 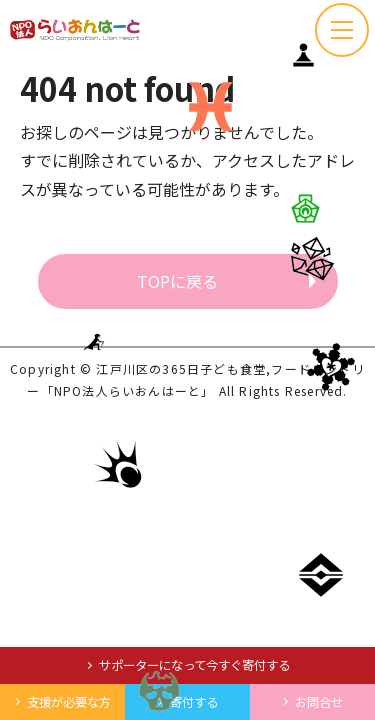 What do you see at coordinates (94, 342) in the screenshot?
I see `select assassin or rogue character class` at bounding box center [94, 342].